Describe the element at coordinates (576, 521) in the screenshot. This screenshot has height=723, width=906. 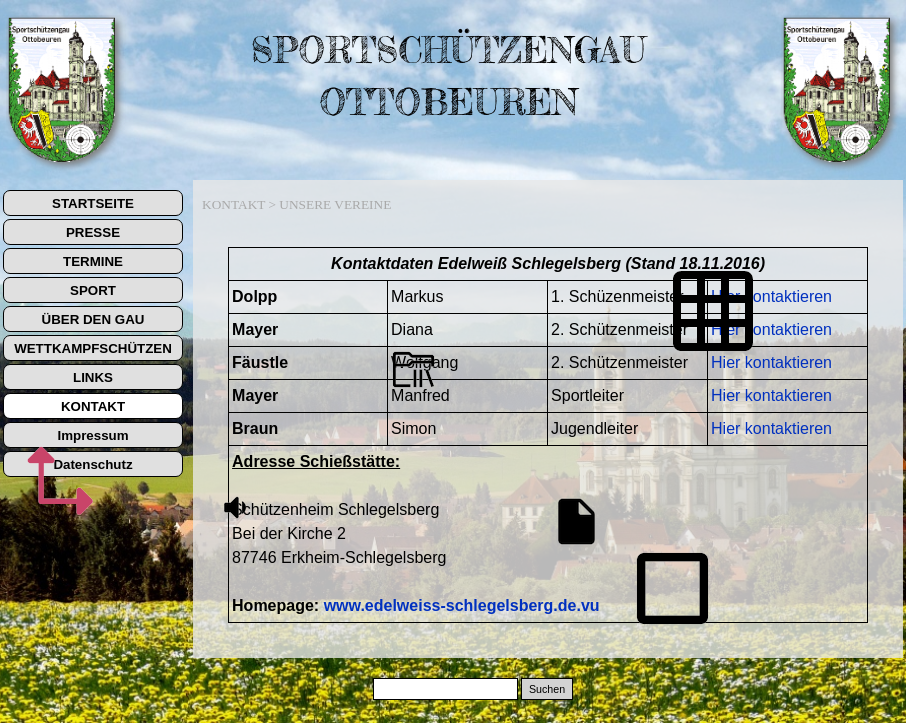
I see `access a file or document` at that location.